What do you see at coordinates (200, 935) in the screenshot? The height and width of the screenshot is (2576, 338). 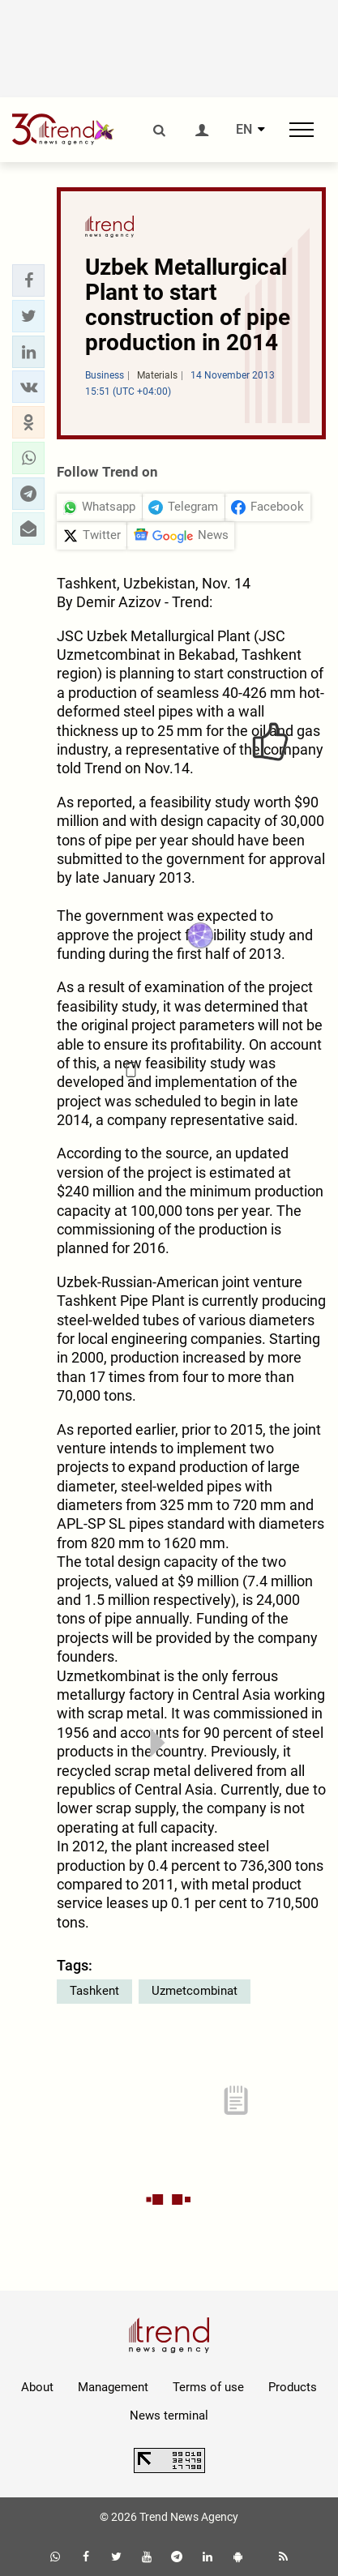 I see `access network settings and preferences` at bounding box center [200, 935].